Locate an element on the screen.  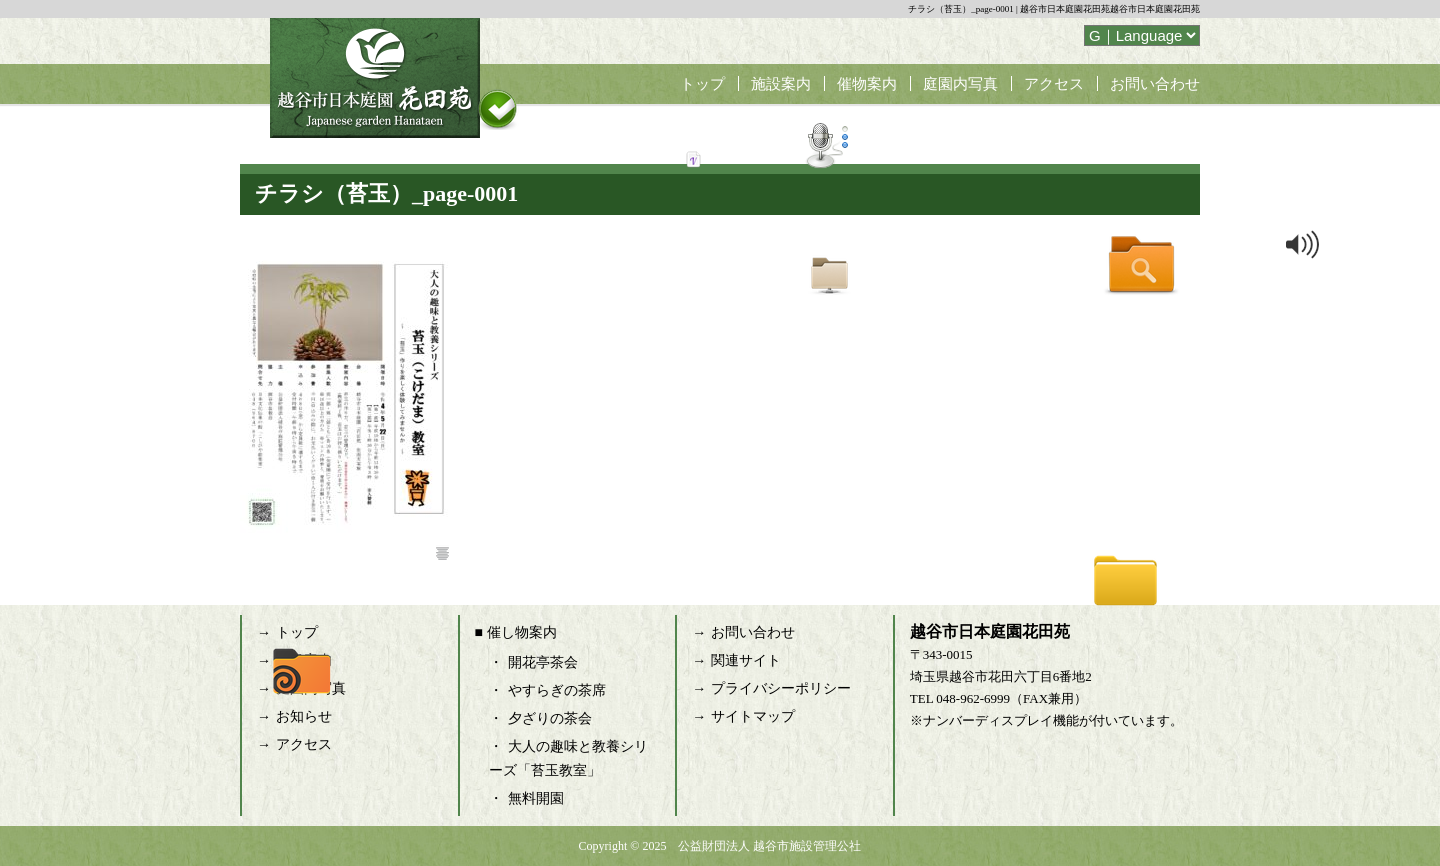
indicates a Vala programming language source file is located at coordinates (693, 159).